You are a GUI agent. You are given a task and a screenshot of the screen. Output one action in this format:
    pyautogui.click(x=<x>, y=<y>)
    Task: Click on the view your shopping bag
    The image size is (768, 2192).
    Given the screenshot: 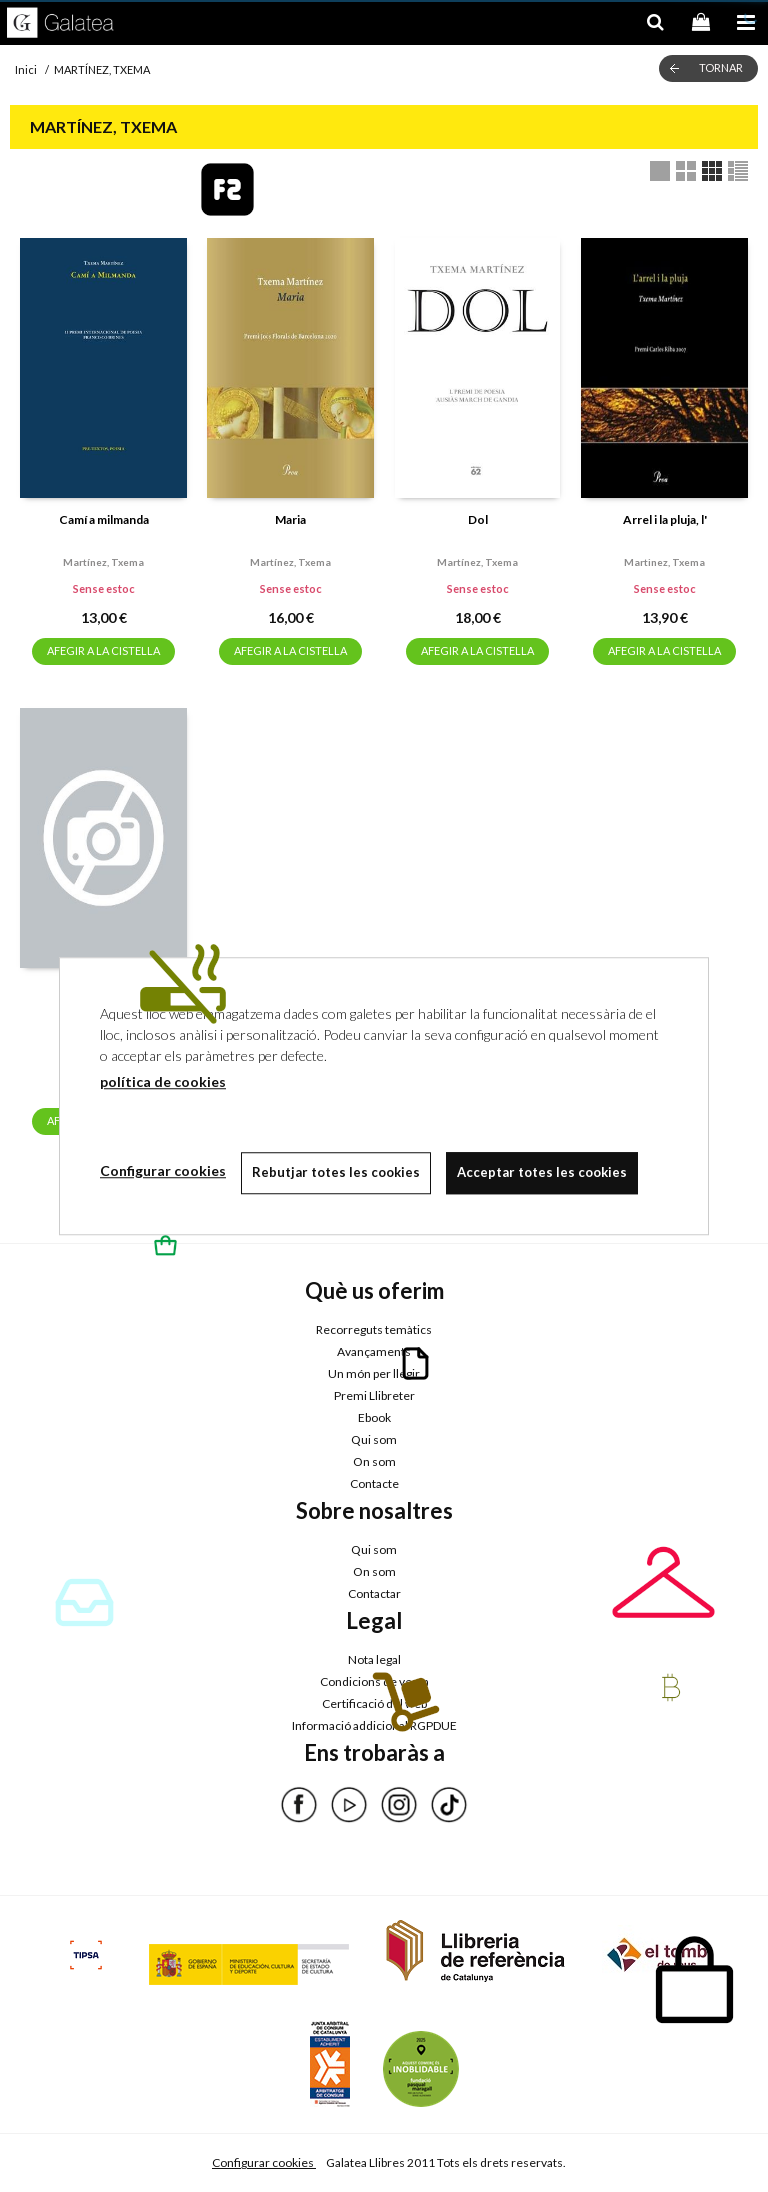 What is the action you would take?
    pyautogui.click(x=165, y=1246)
    